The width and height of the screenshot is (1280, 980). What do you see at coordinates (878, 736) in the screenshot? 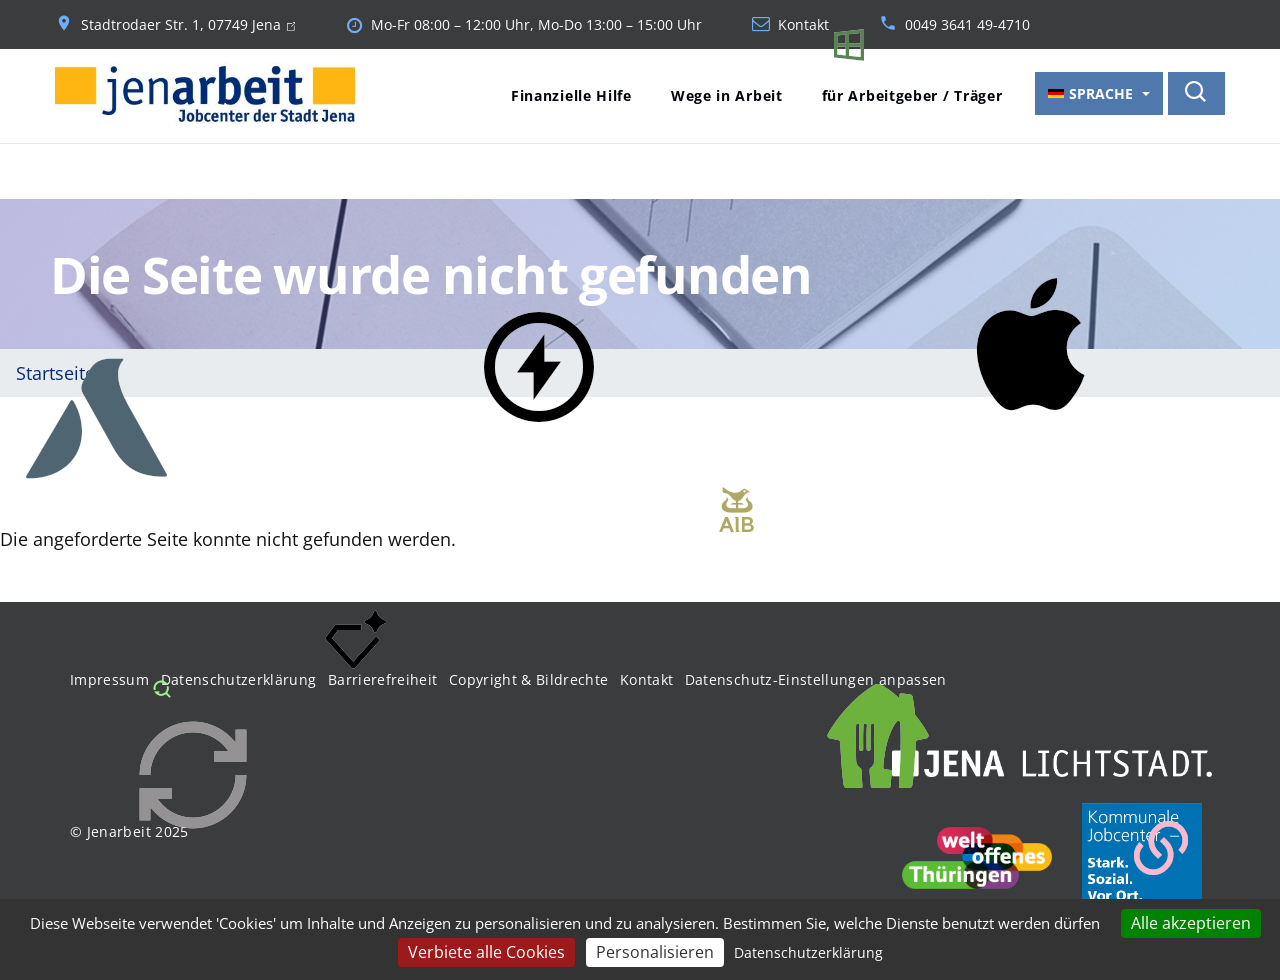
I see `open the Just Eat app` at bounding box center [878, 736].